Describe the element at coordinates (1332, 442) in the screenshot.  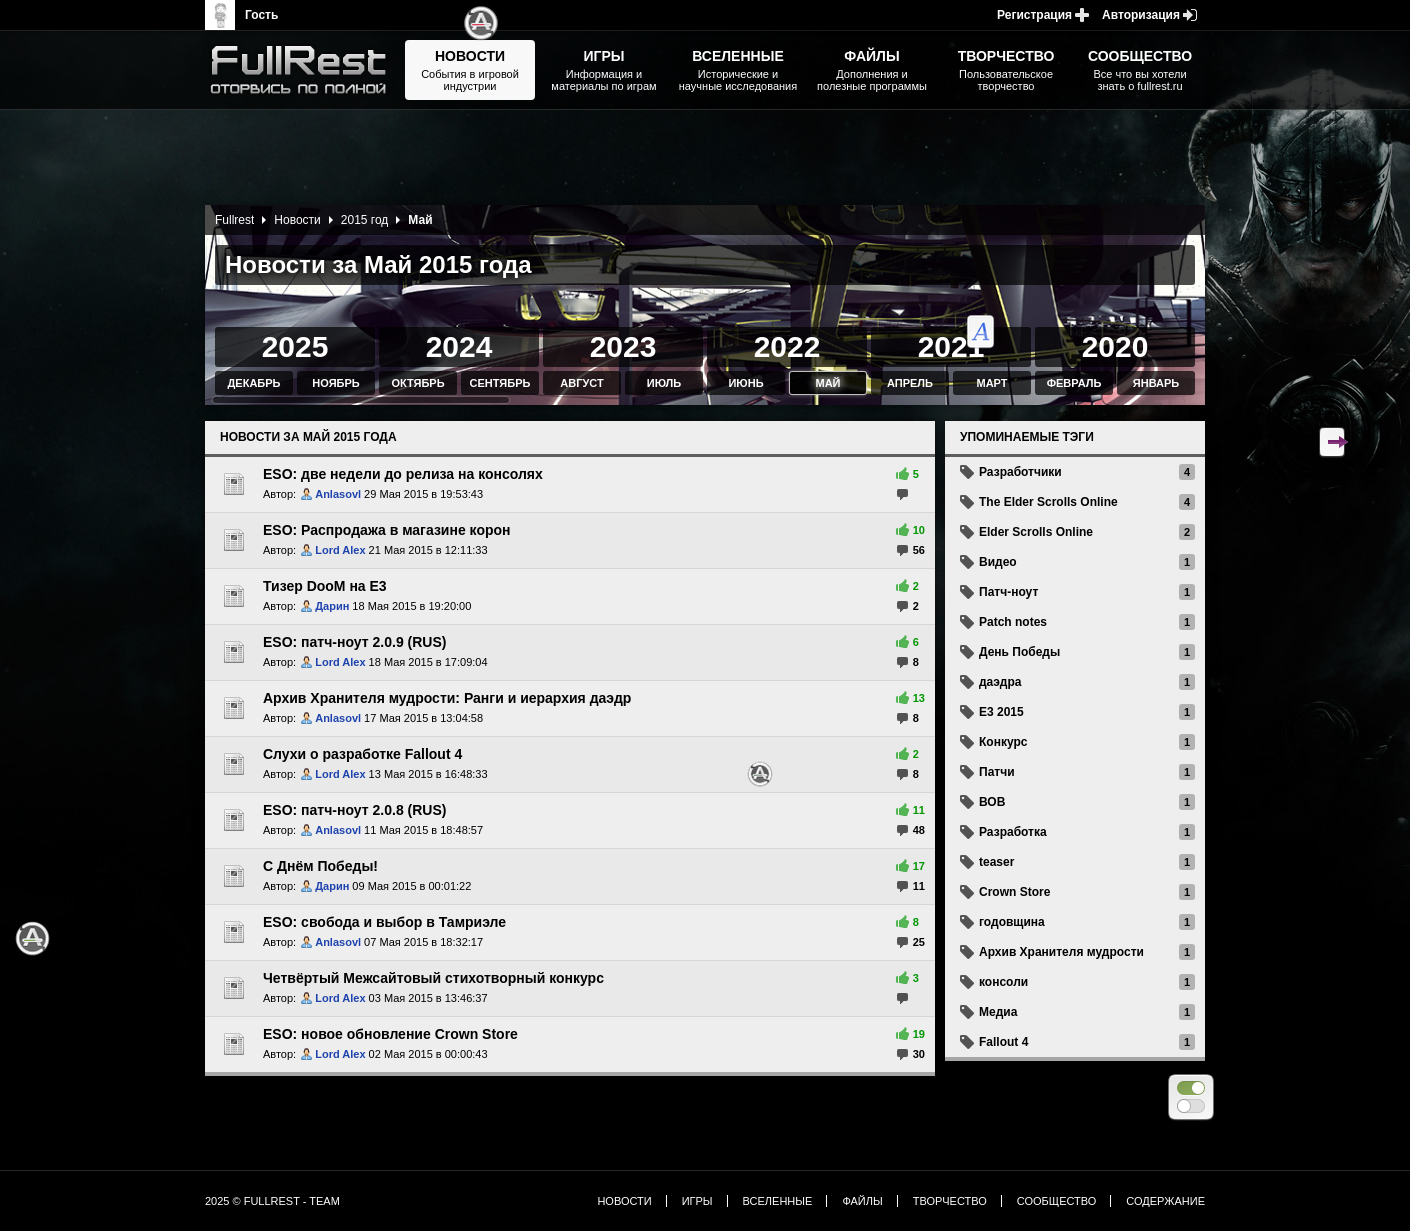
I see `export document to another location` at that location.